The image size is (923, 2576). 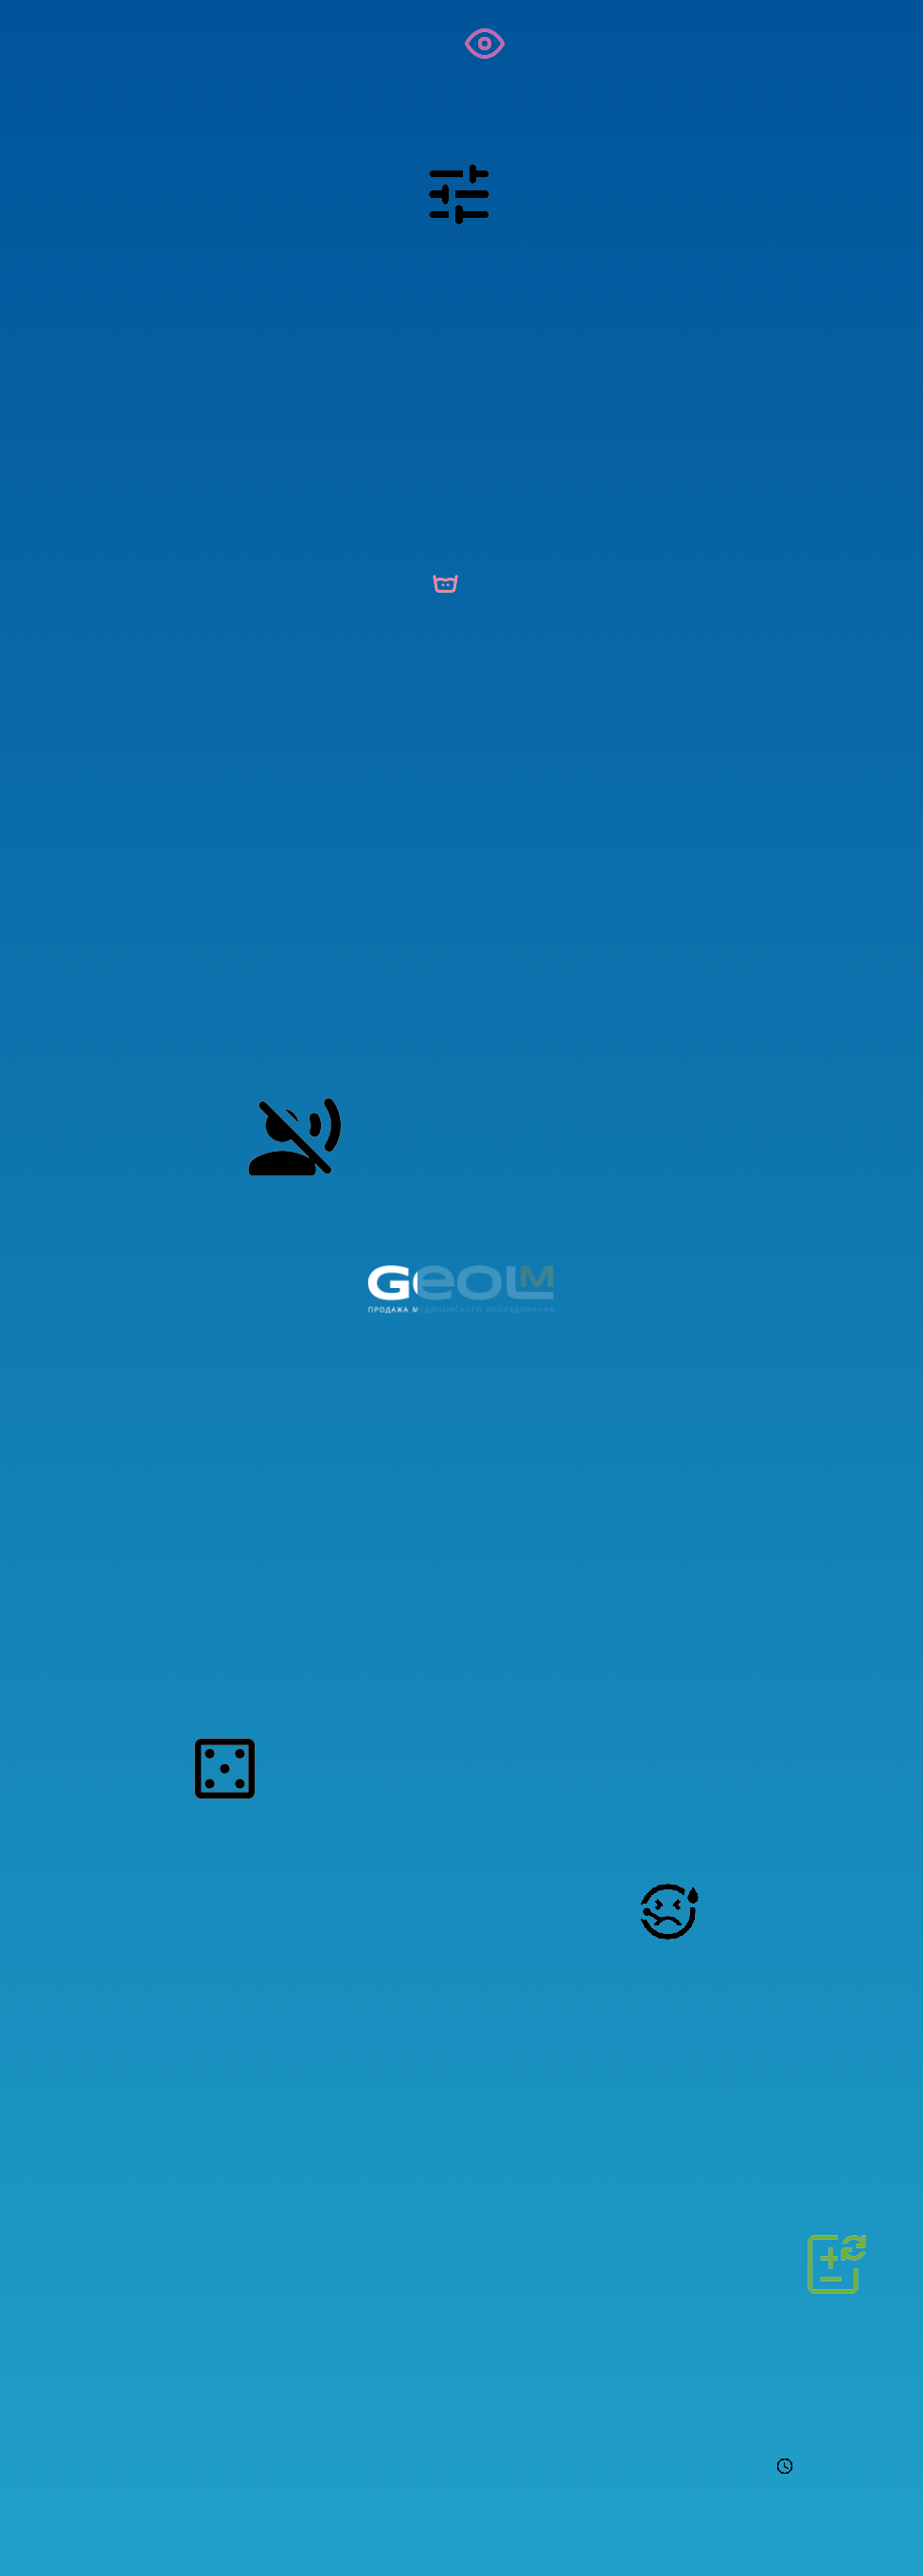 What do you see at coordinates (459, 194) in the screenshot?
I see `adjust settings or preferences` at bounding box center [459, 194].